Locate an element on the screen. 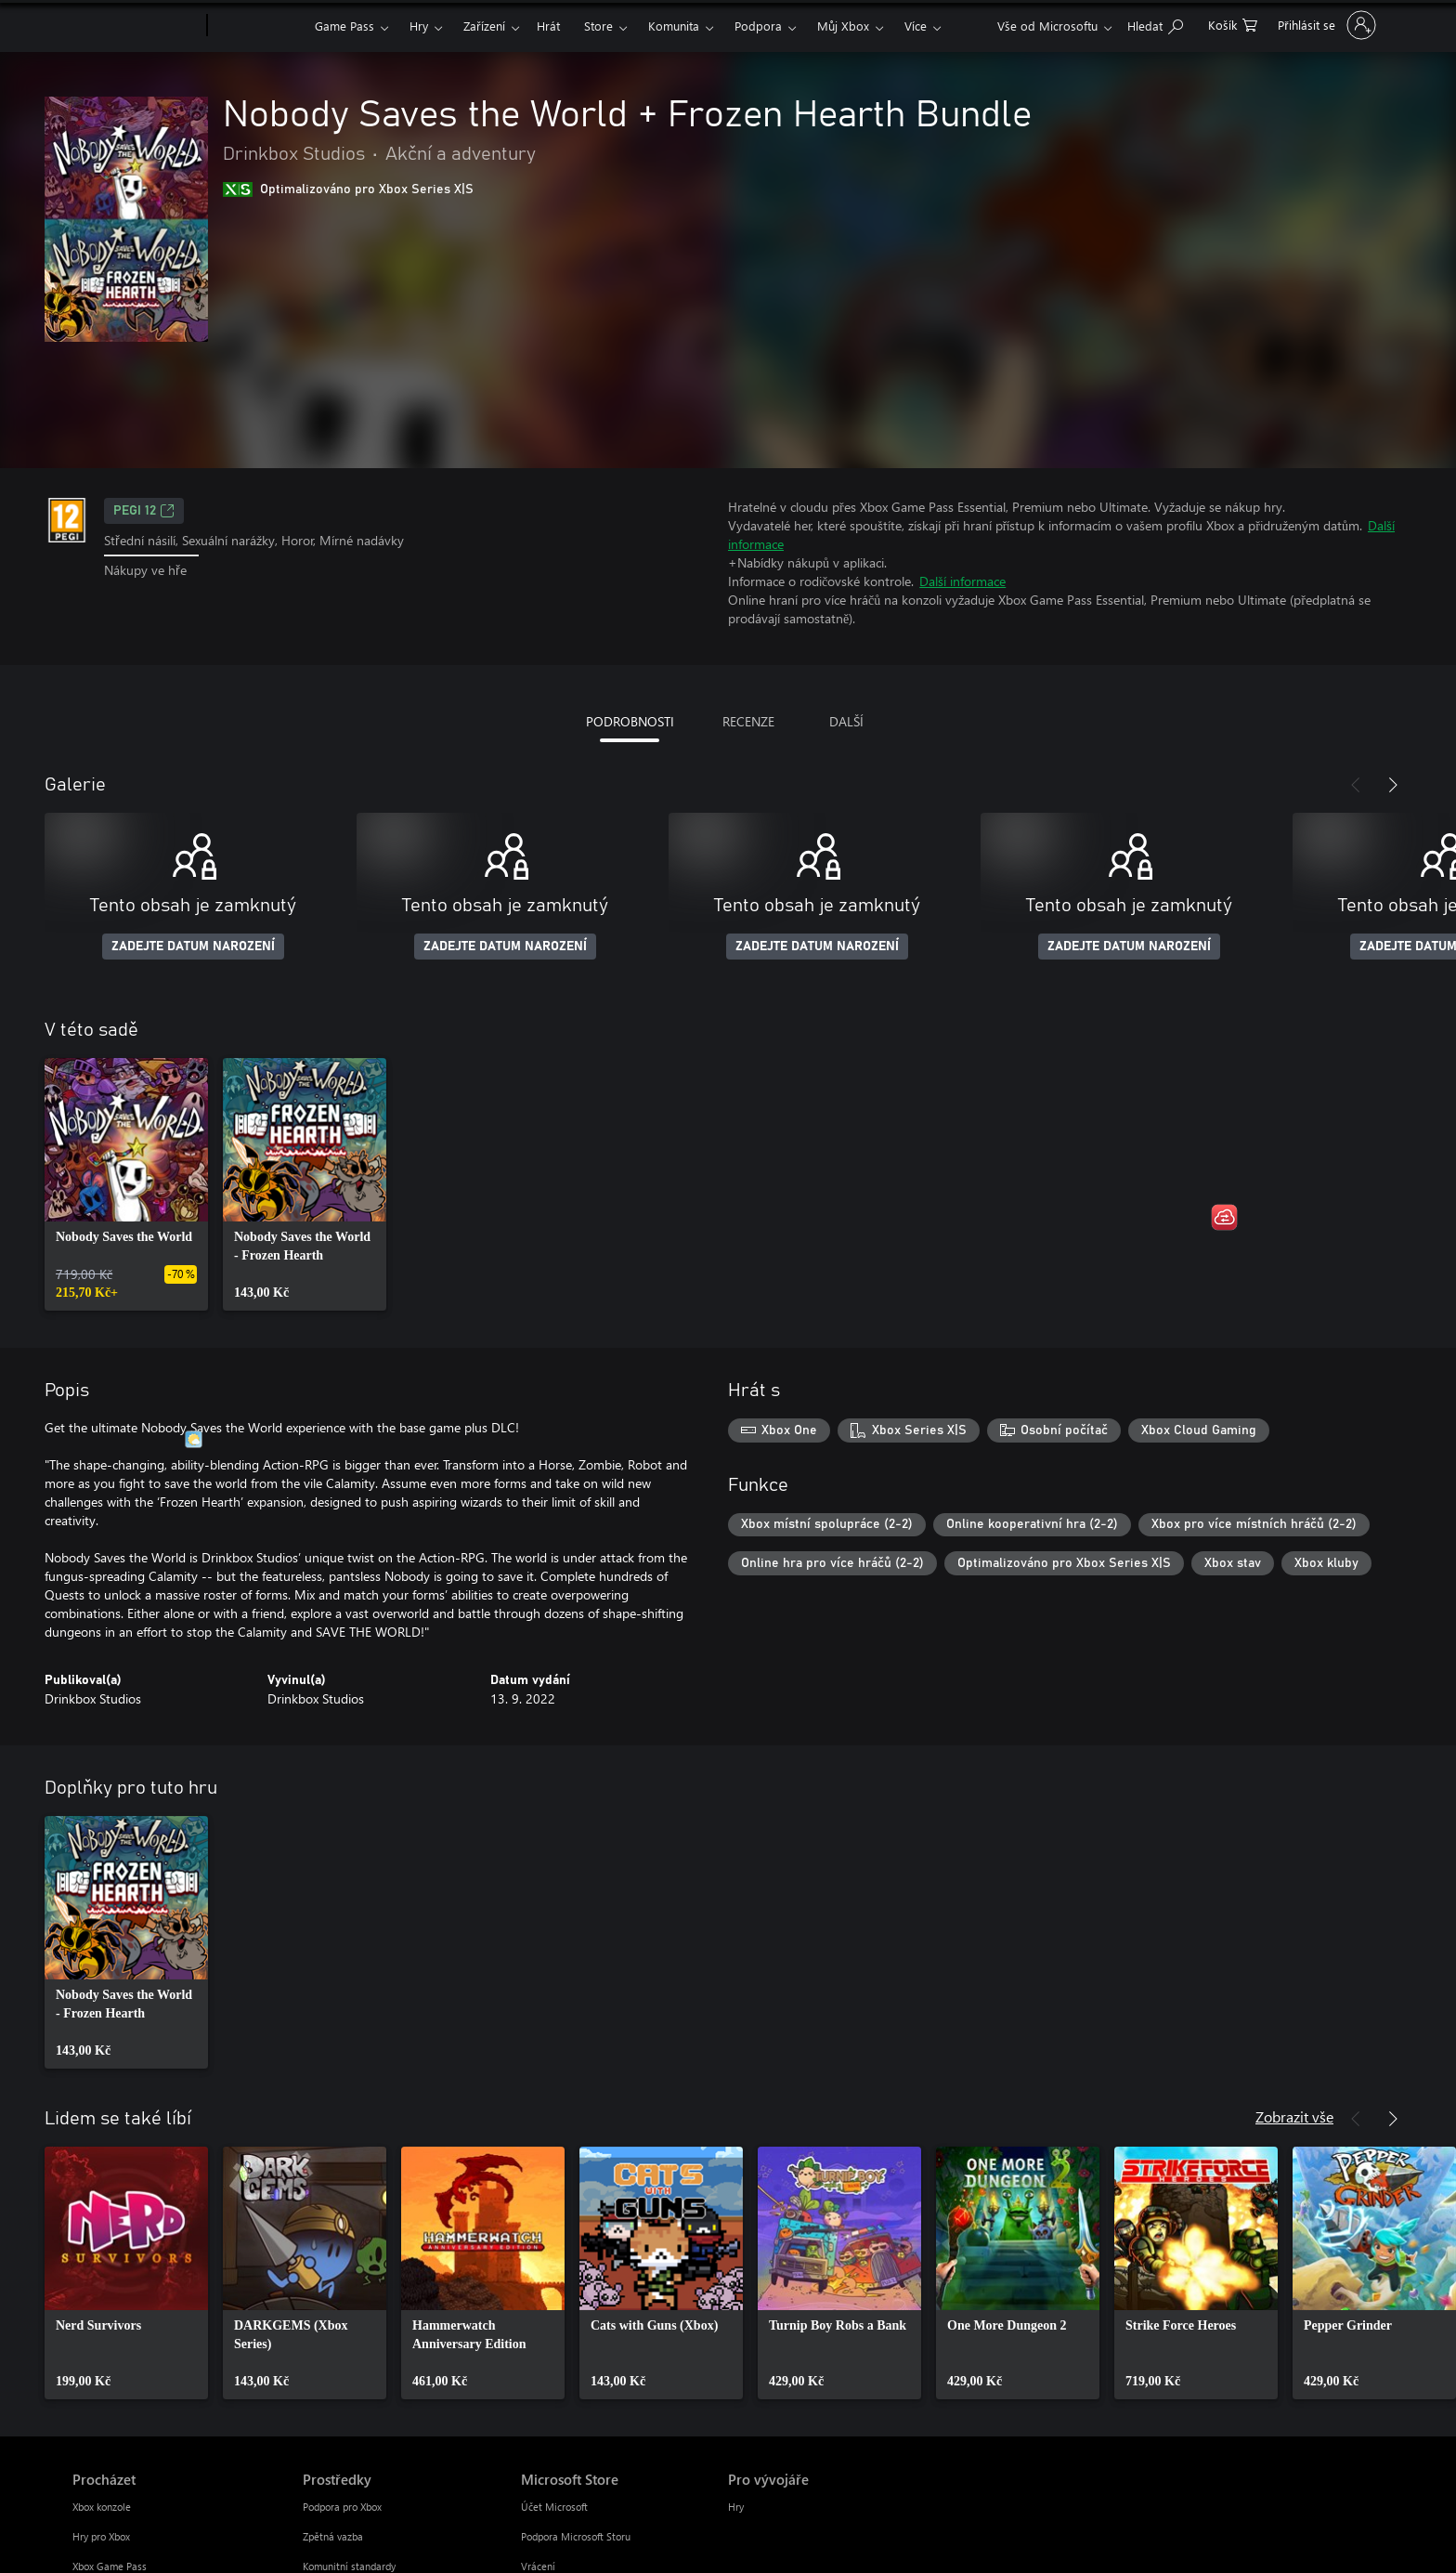 Image resolution: width=1456 pixels, height=2573 pixels. open opensnitch firewall application is located at coordinates (1224, 1217).